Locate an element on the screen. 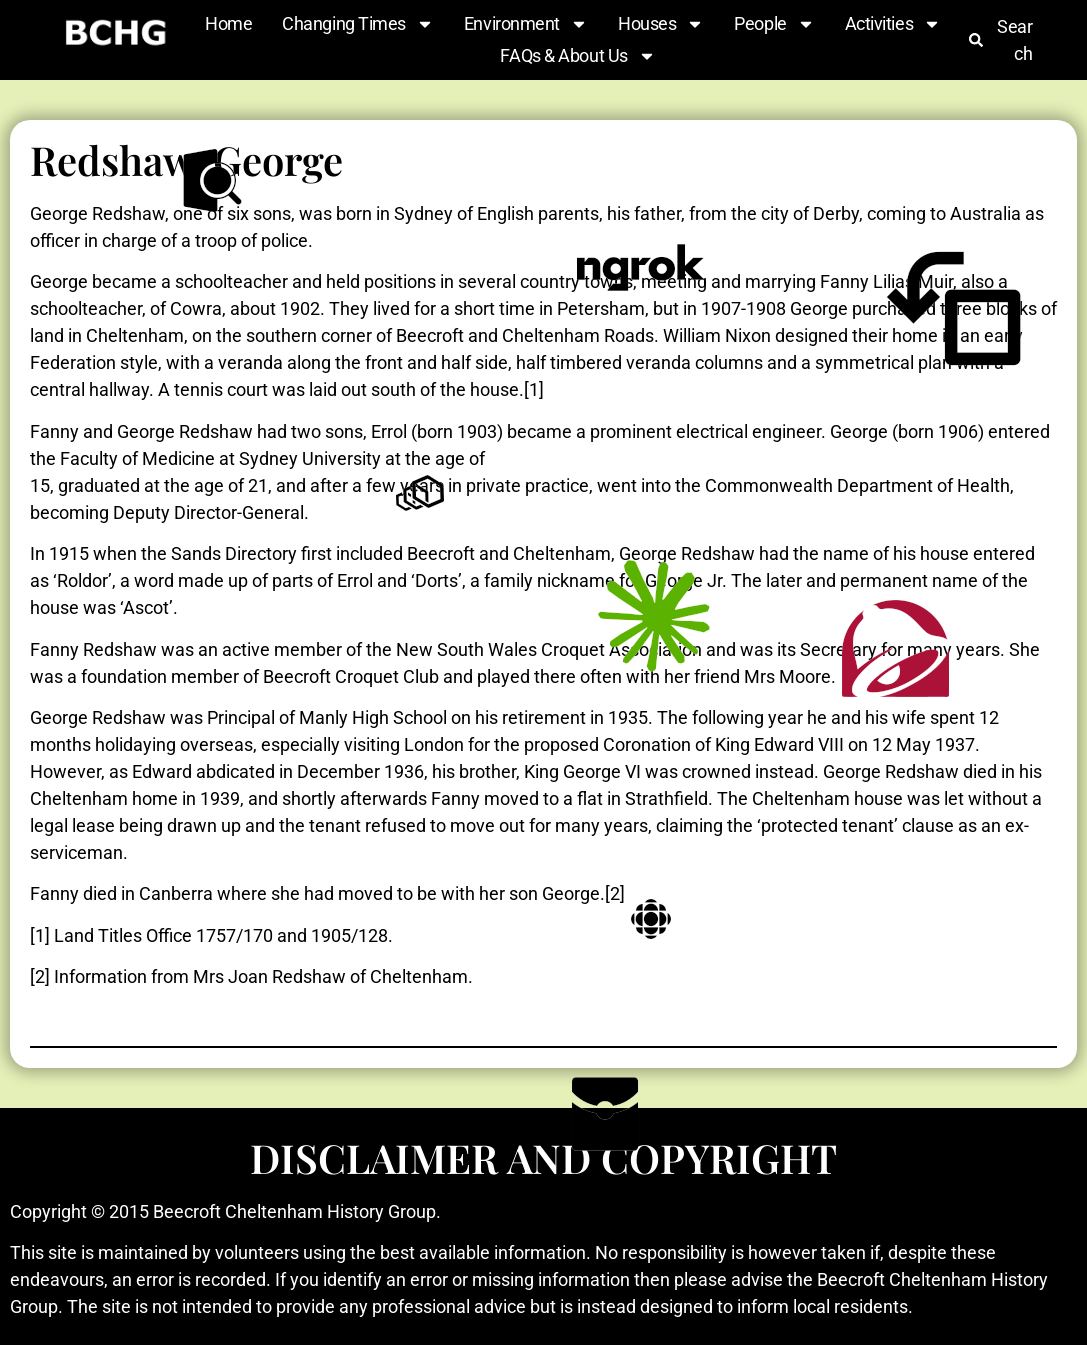  open the Claude AI assistant app is located at coordinates (654, 616).